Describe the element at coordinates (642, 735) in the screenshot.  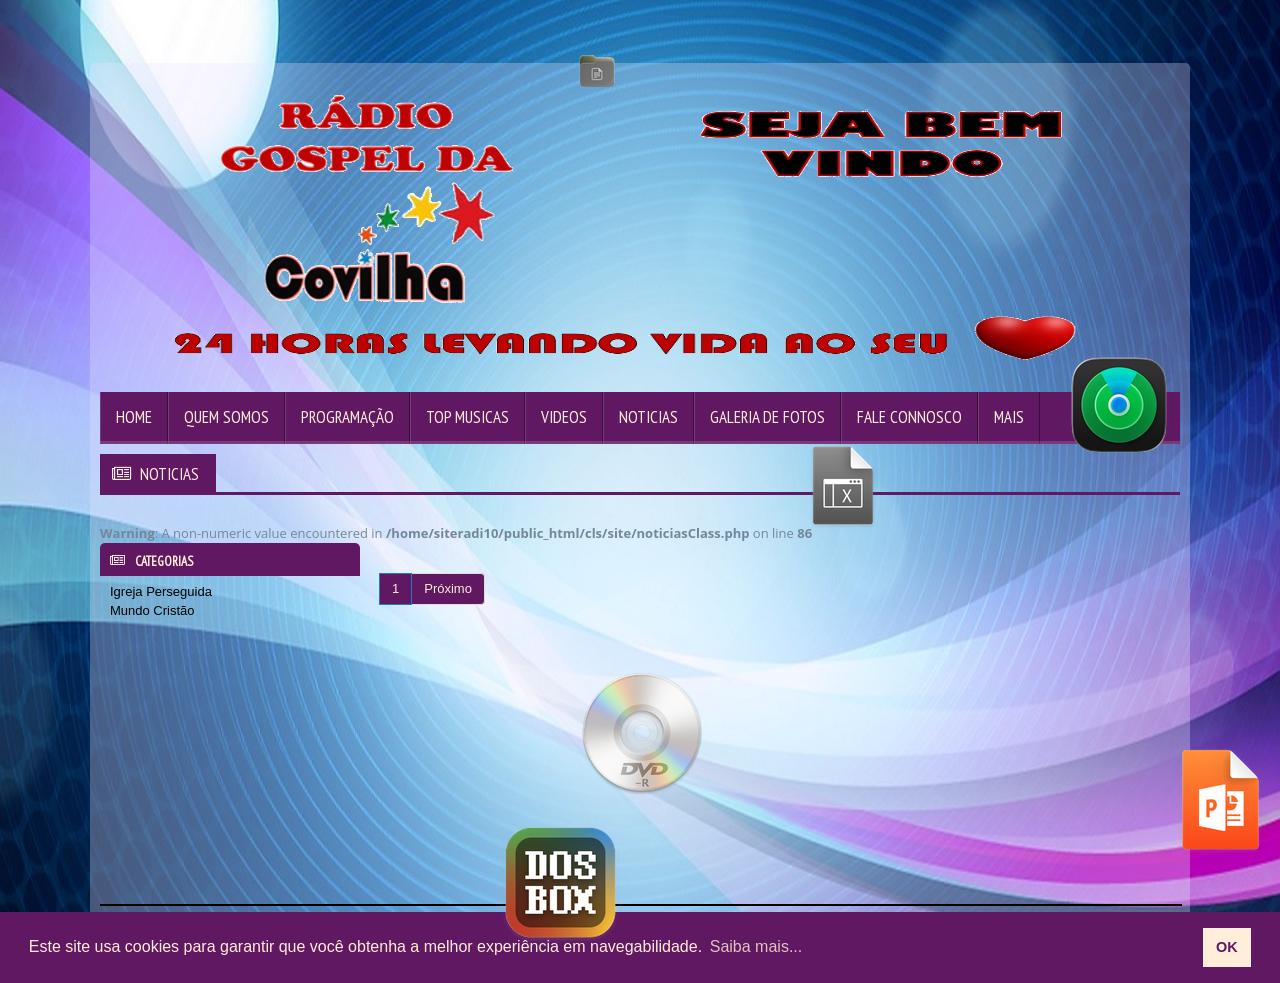
I see `indicates a blank DVD-R disc ready for burning` at that location.